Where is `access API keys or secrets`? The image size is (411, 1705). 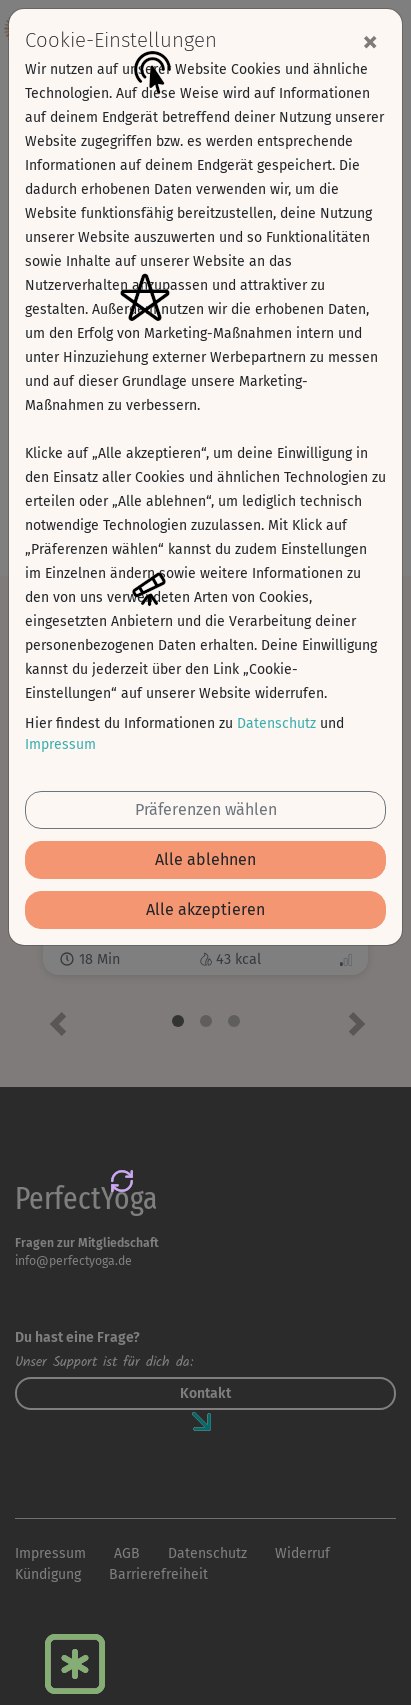
access API keys or secrets is located at coordinates (75, 1664).